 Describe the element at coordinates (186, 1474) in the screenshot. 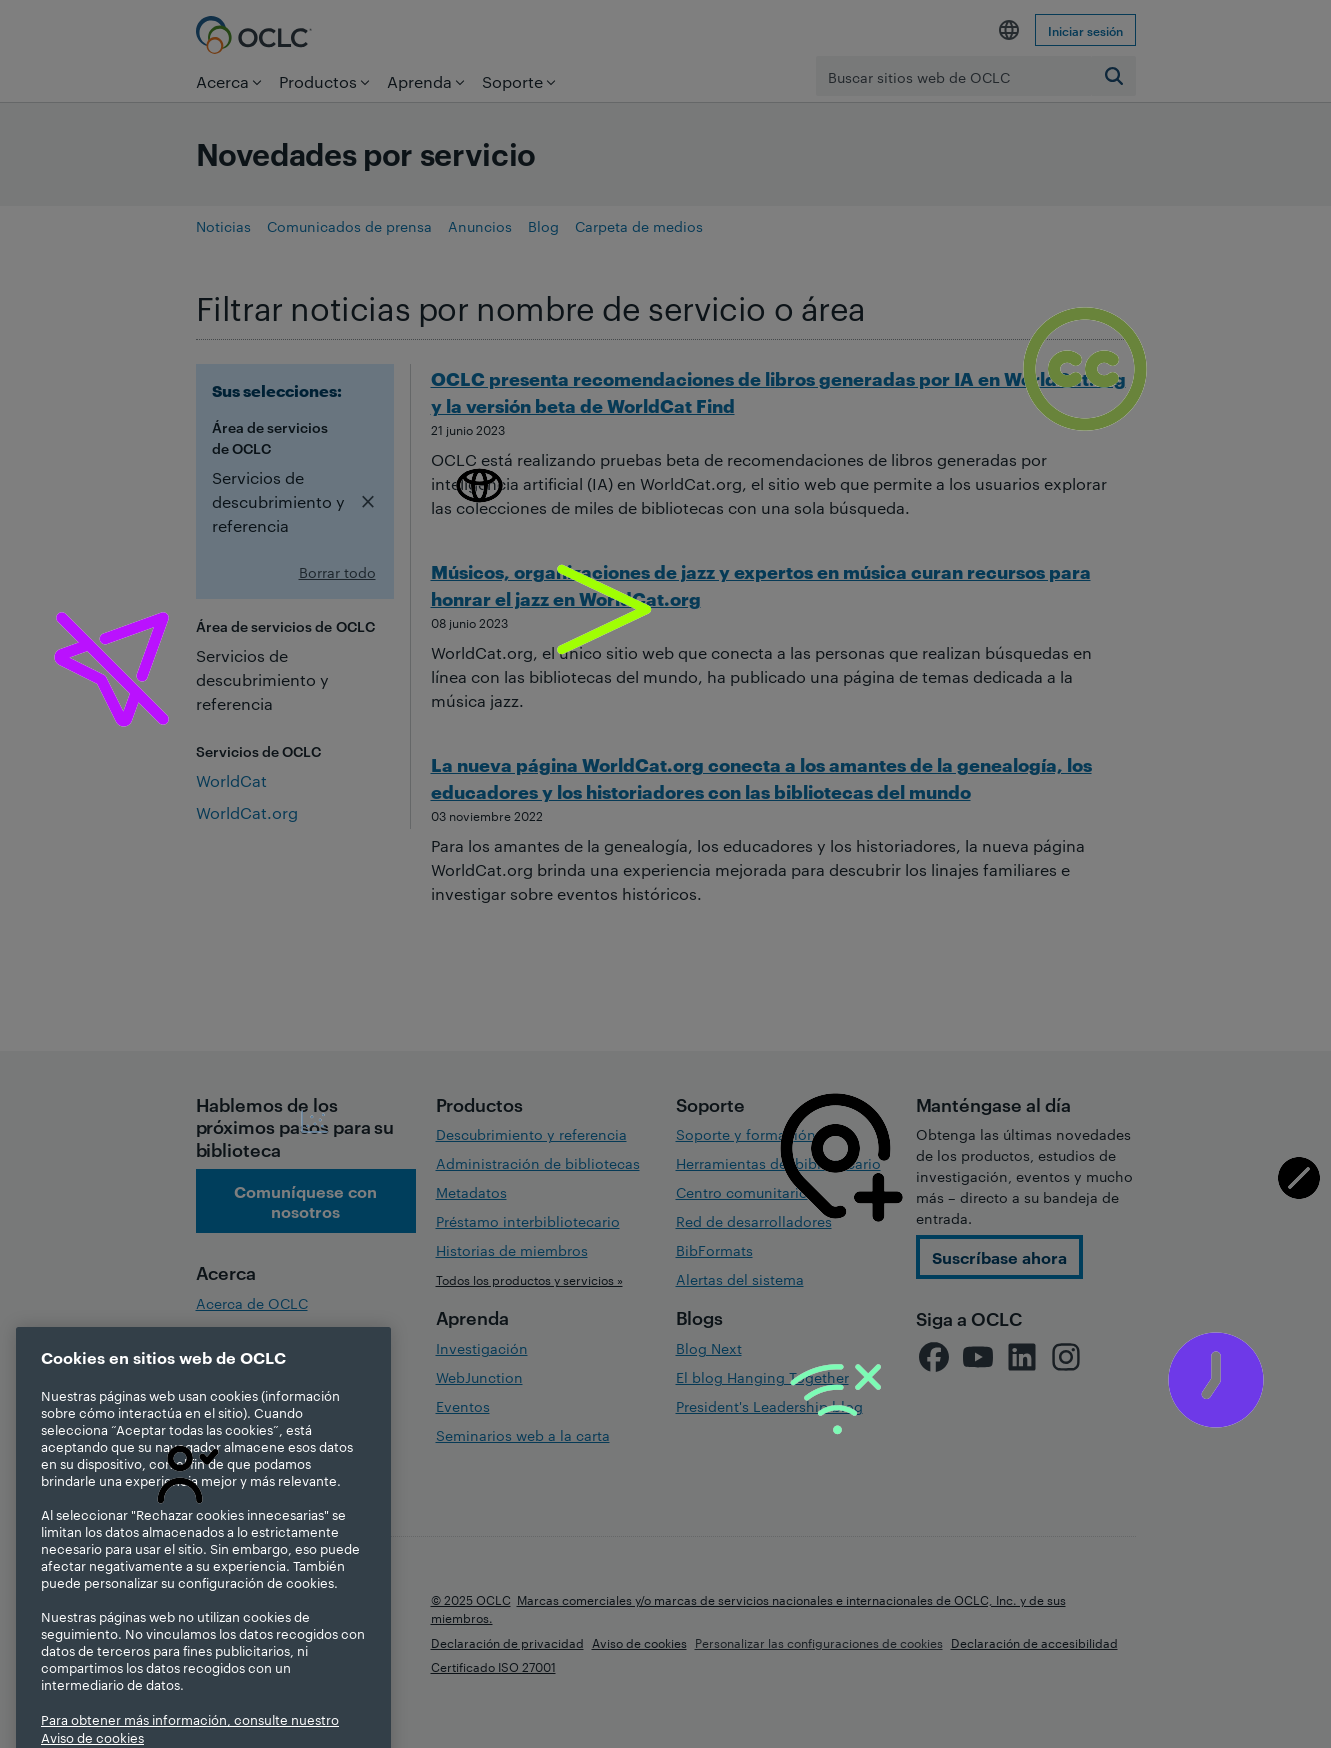

I see `user verification complete` at that location.